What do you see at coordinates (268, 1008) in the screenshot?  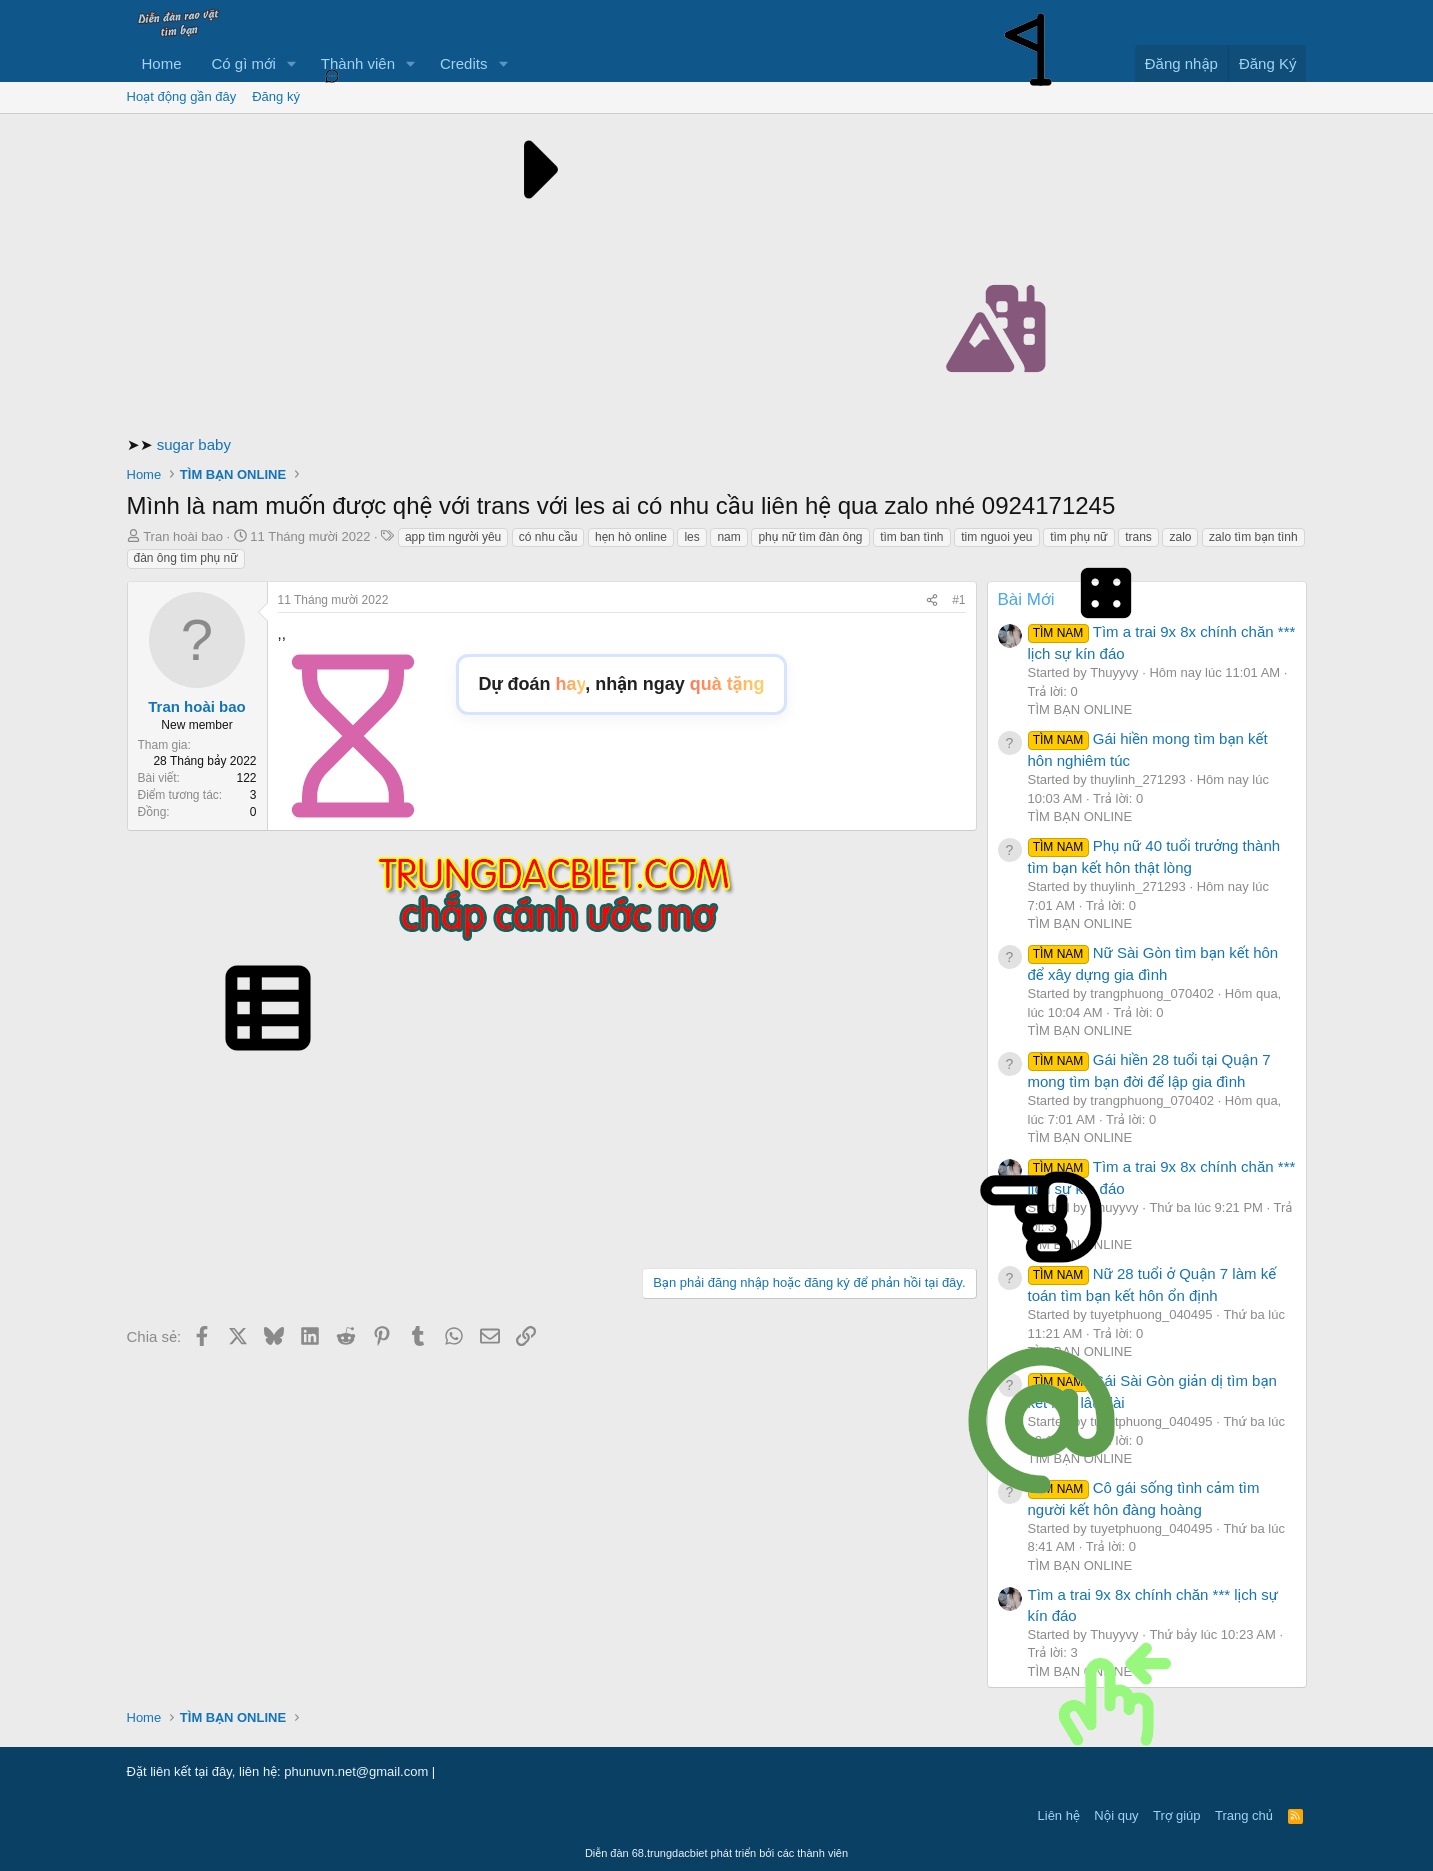 I see `view data in list format` at bounding box center [268, 1008].